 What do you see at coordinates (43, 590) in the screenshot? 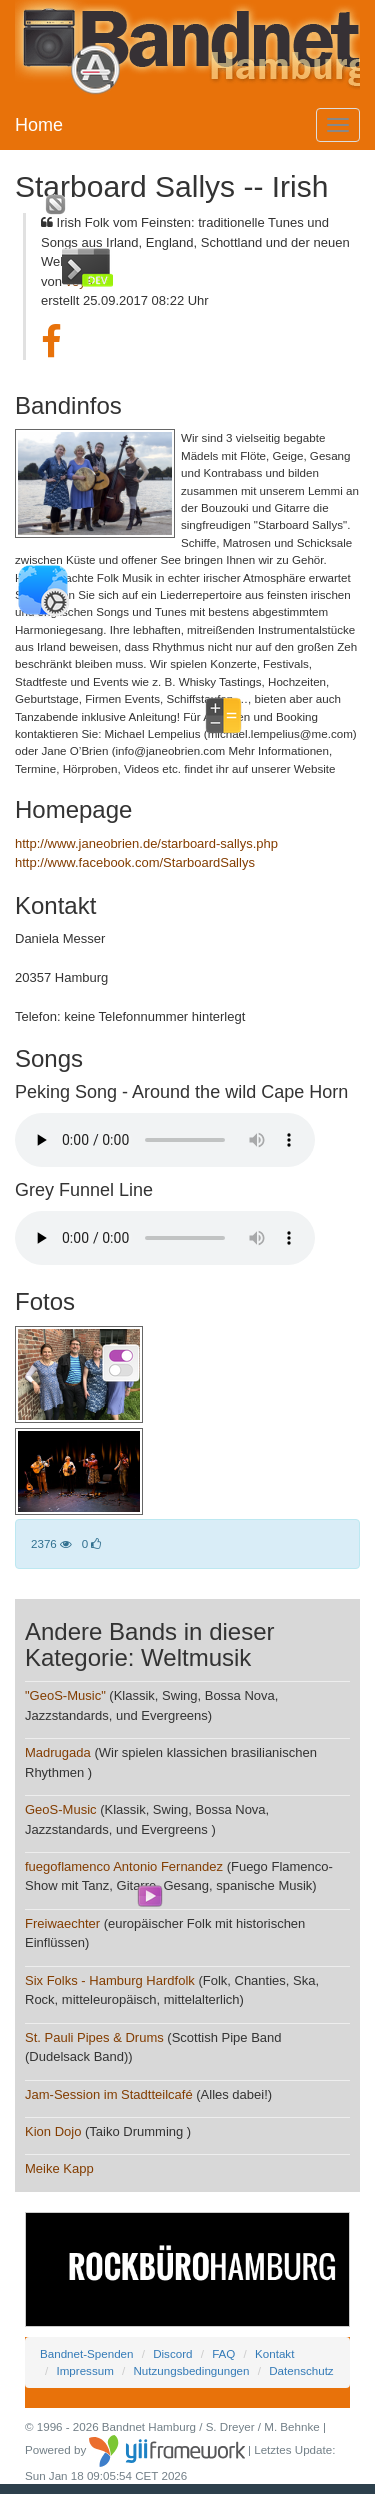
I see `configure network and workgroup settings` at bounding box center [43, 590].